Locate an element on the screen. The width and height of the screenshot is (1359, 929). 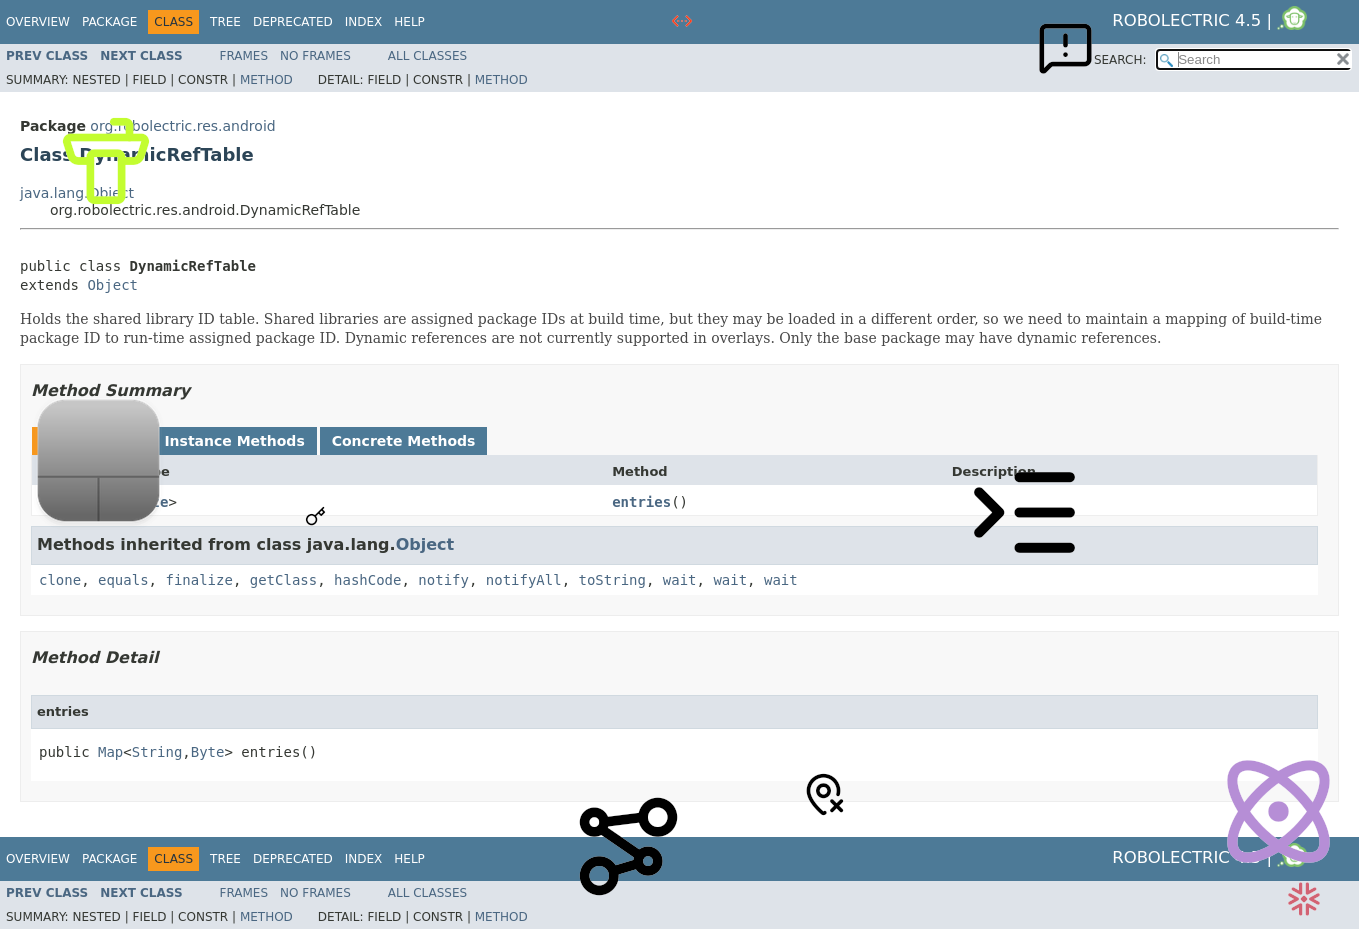
expand or collapse content horizontally is located at coordinates (682, 21).